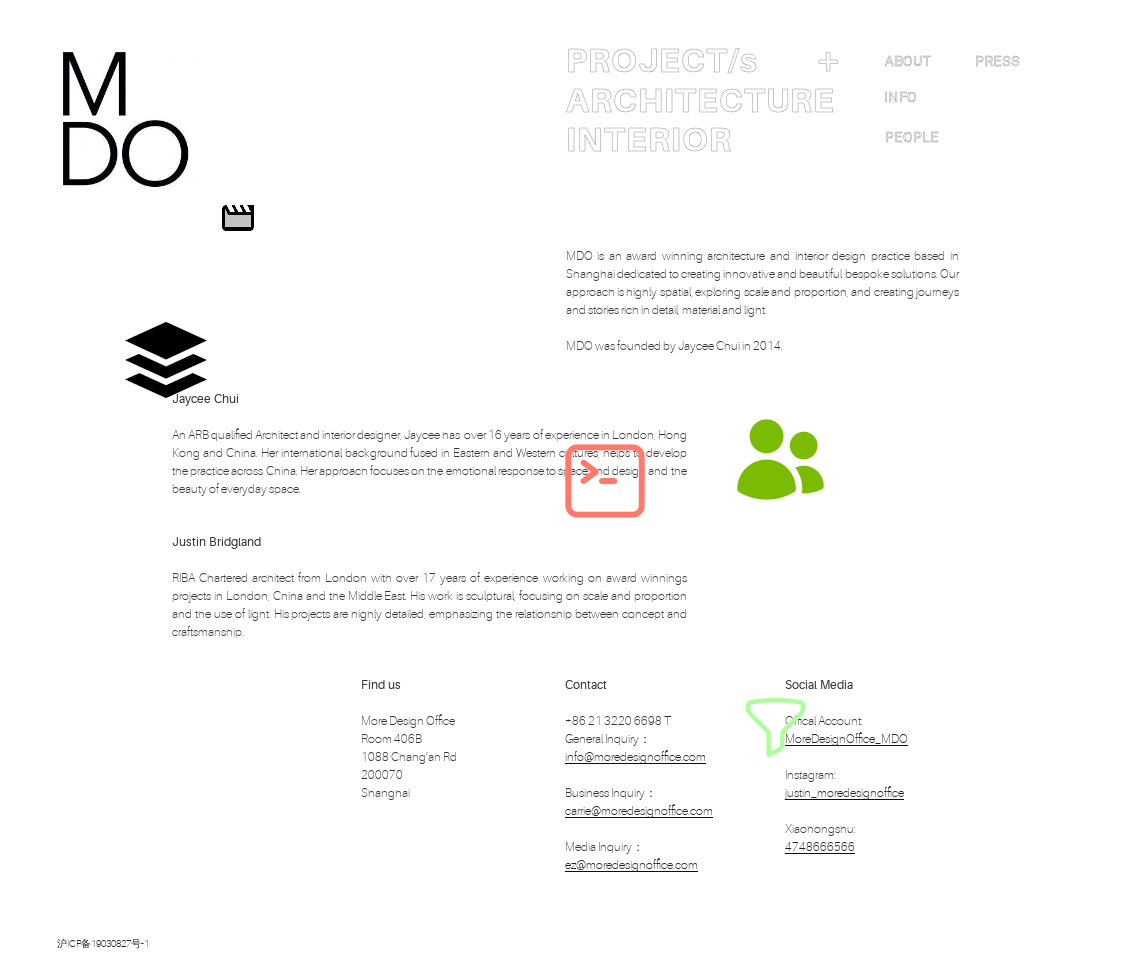 This screenshot has height=961, width=1131. Describe the element at coordinates (605, 481) in the screenshot. I see `open command line or terminal` at that location.